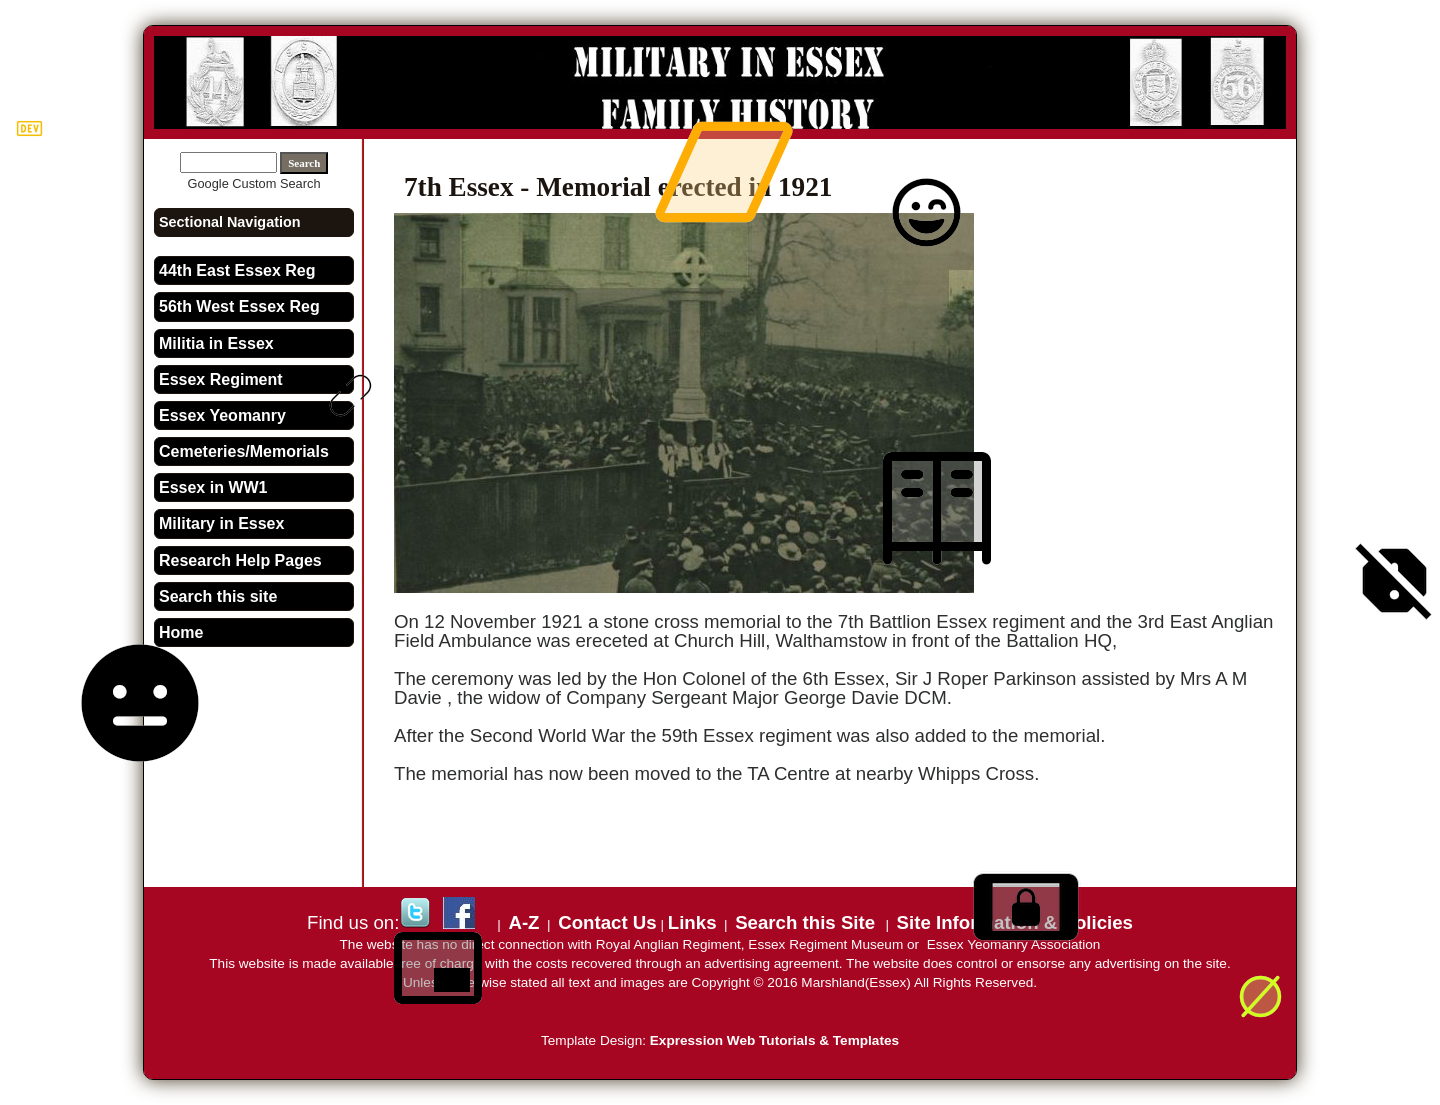 The width and height of the screenshot is (1440, 1105). What do you see at coordinates (350, 395) in the screenshot?
I see `unlink or break a connection` at bounding box center [350, 395].